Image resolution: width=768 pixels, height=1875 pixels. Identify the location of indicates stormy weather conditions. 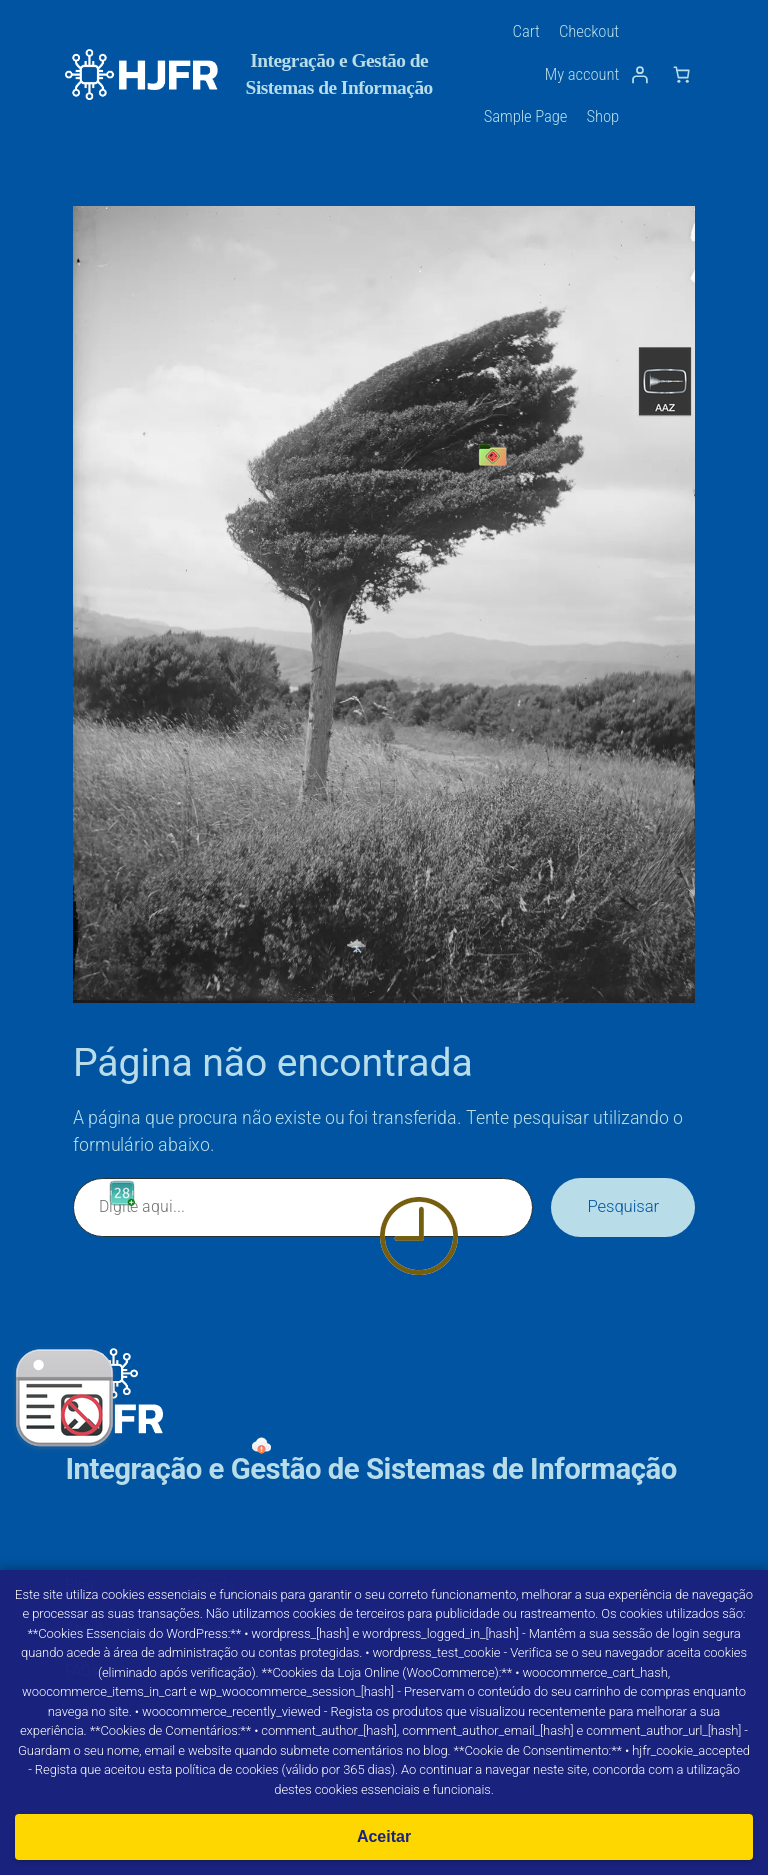
(356, 945).